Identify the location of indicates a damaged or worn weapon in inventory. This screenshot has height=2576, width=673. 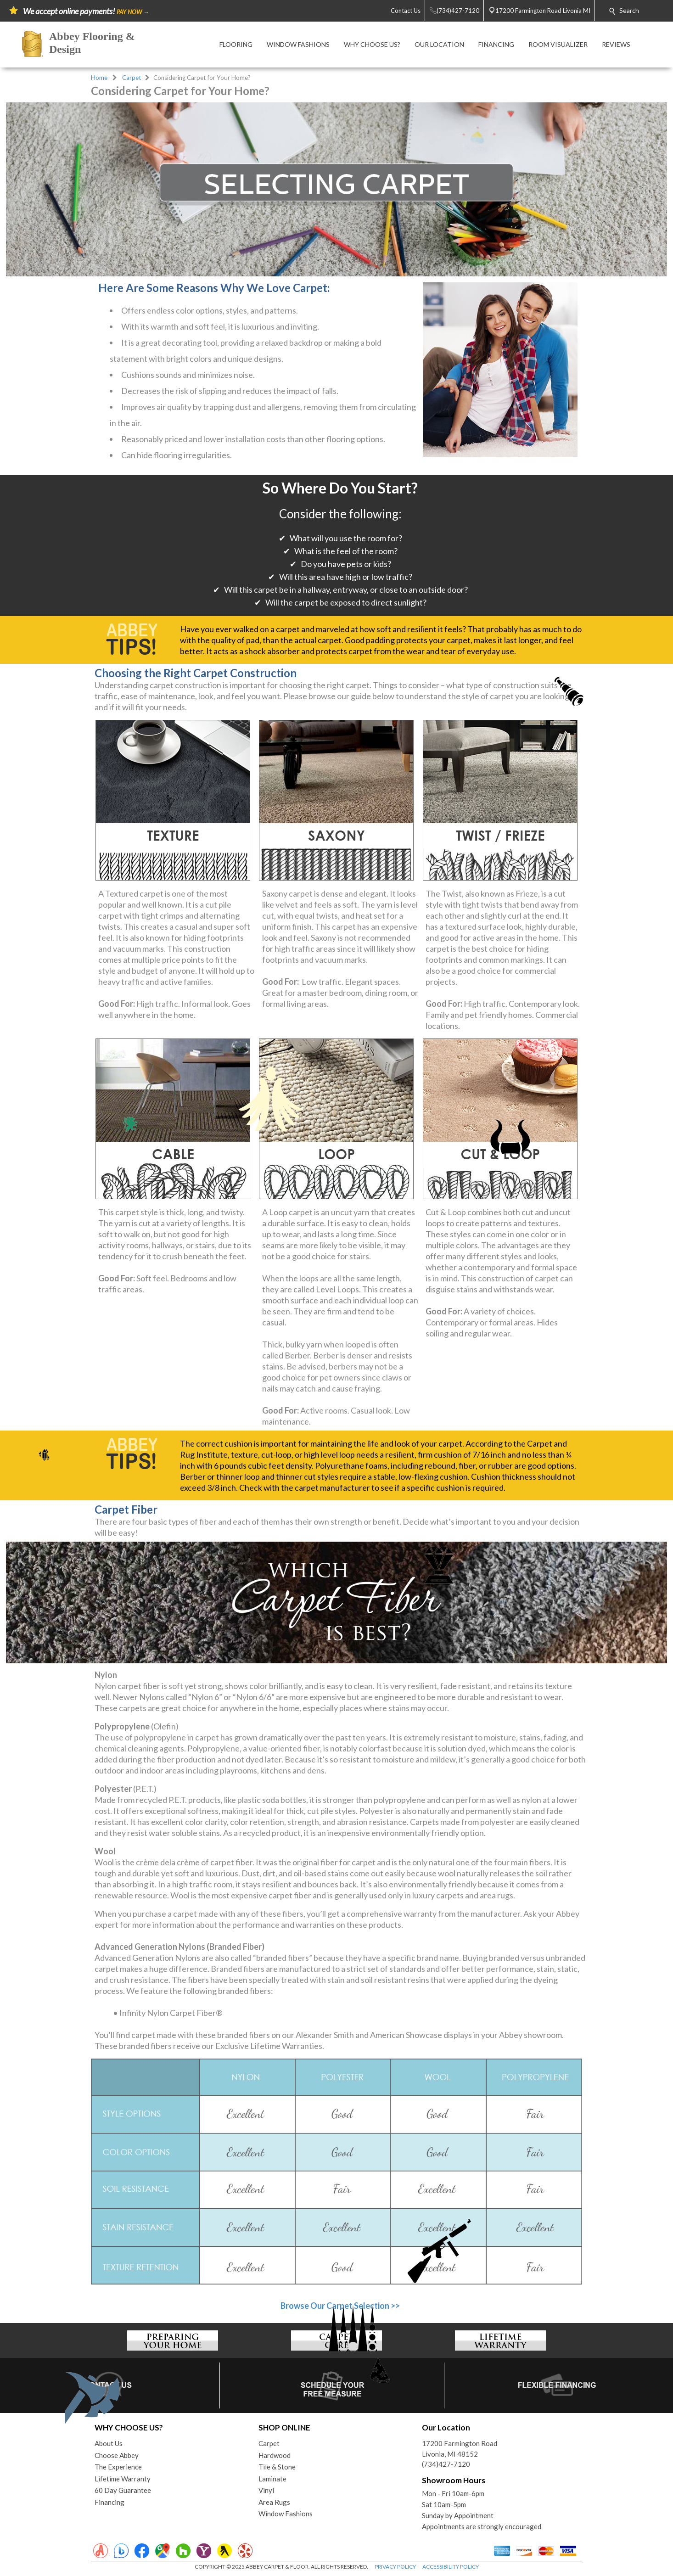
(92, 2400).